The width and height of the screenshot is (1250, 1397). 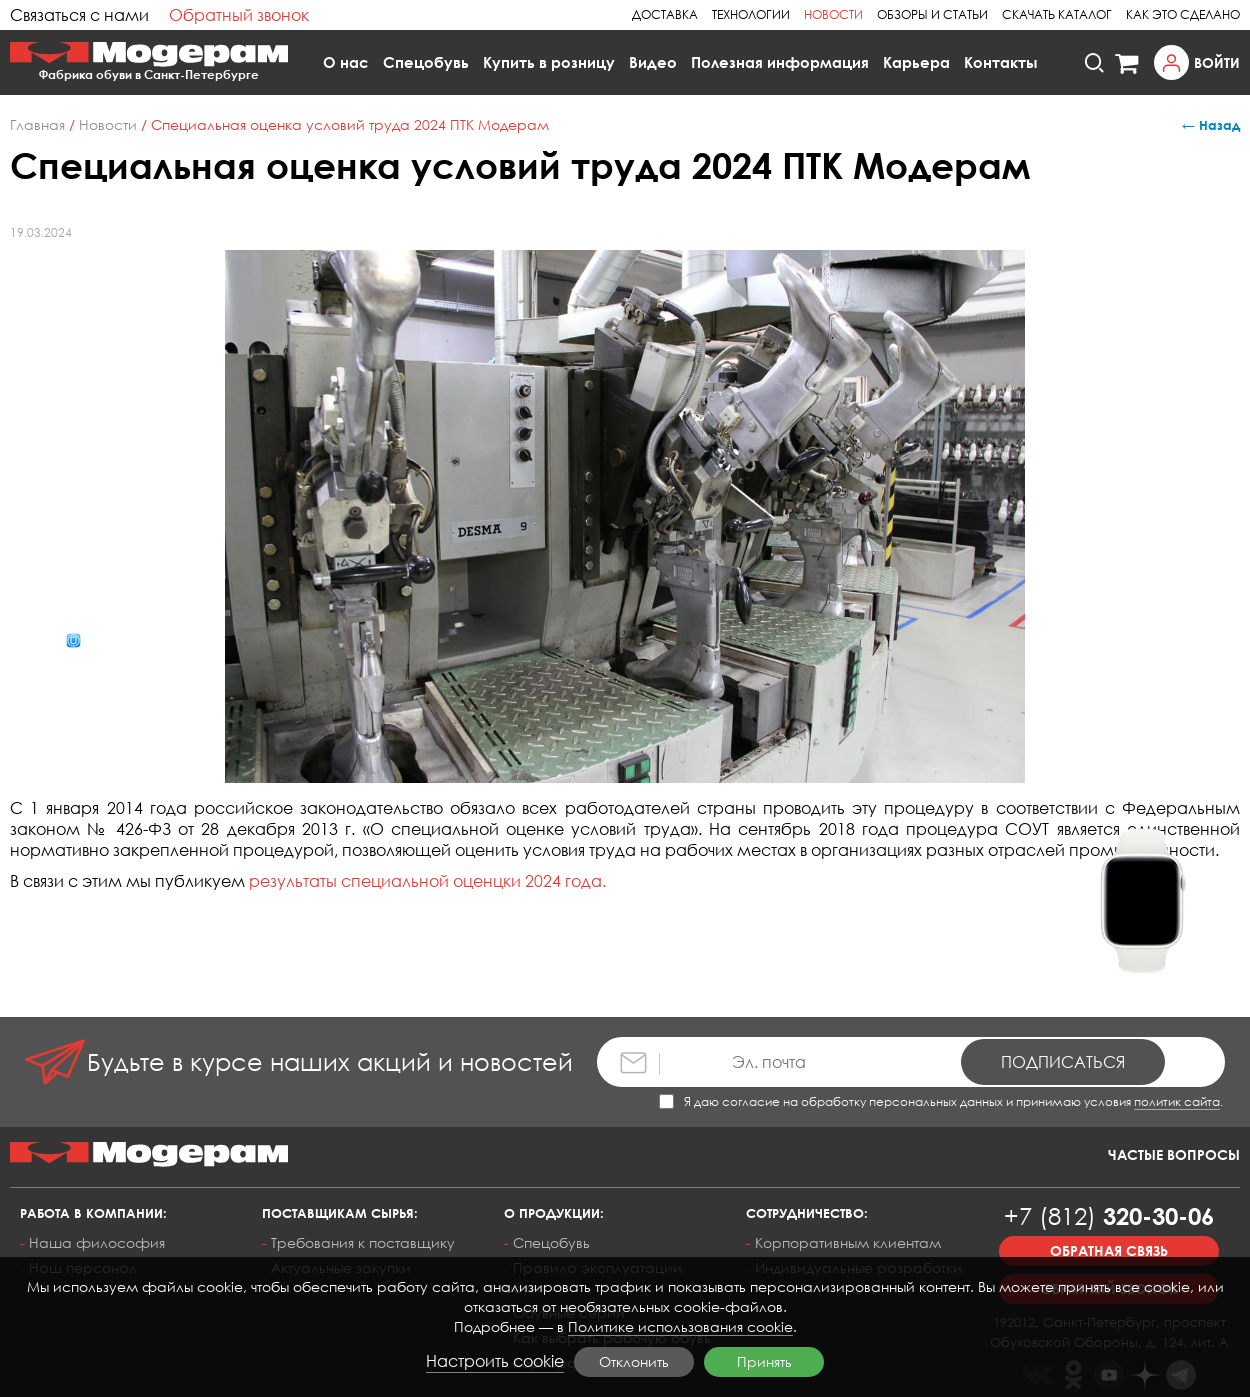 What do you see at coordinates (73, 640) in the screenshot?
I see `preview files or documents quickly` at bounding box center [73, 640].